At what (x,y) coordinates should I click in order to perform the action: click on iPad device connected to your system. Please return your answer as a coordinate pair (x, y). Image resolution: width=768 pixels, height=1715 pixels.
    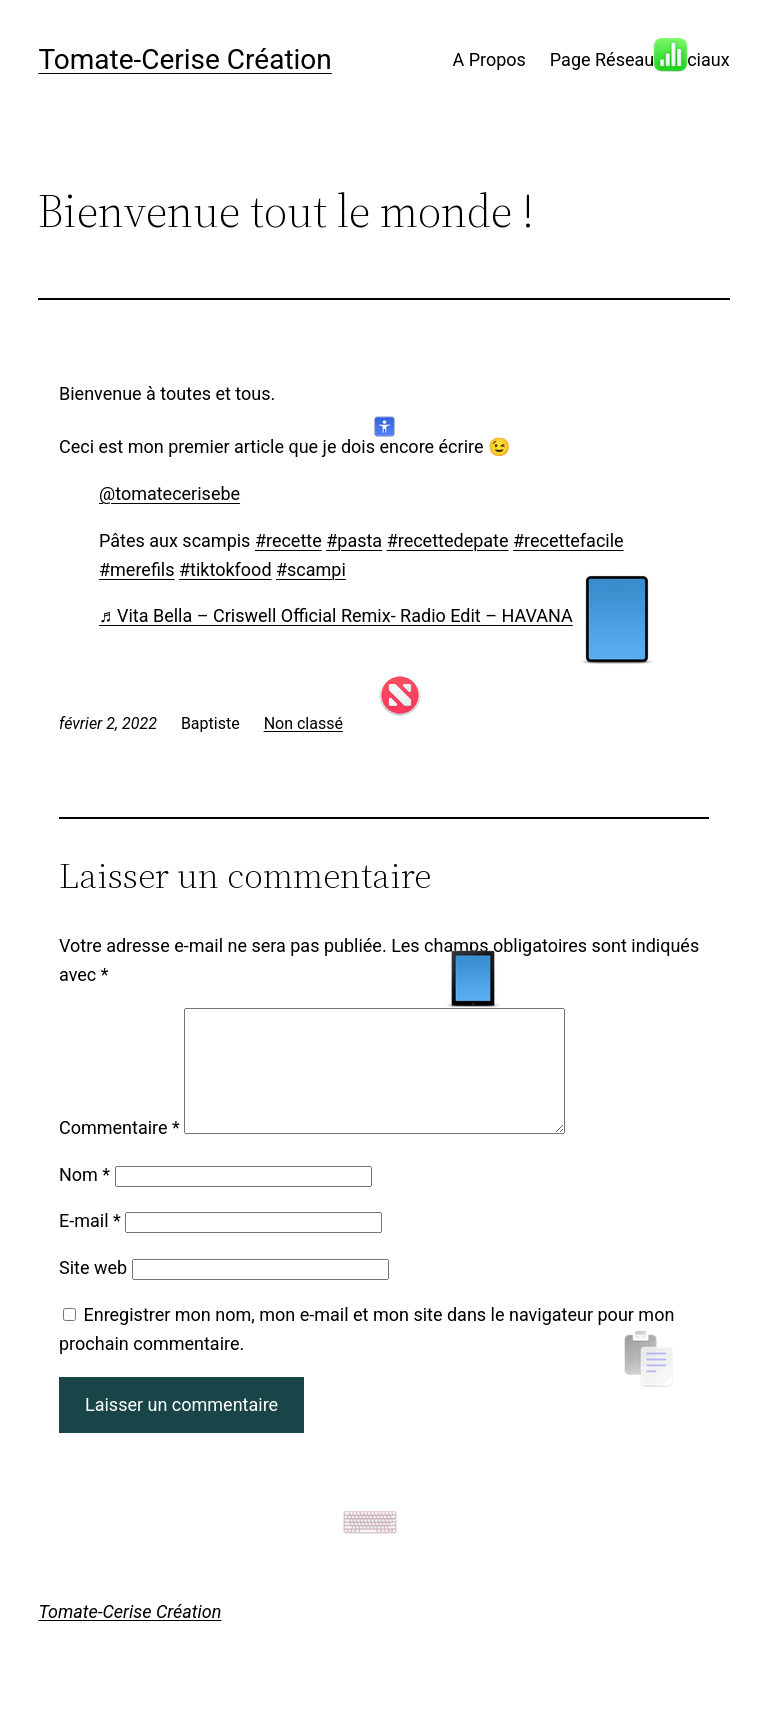
    Looking at the image, I should click on (473, 978).